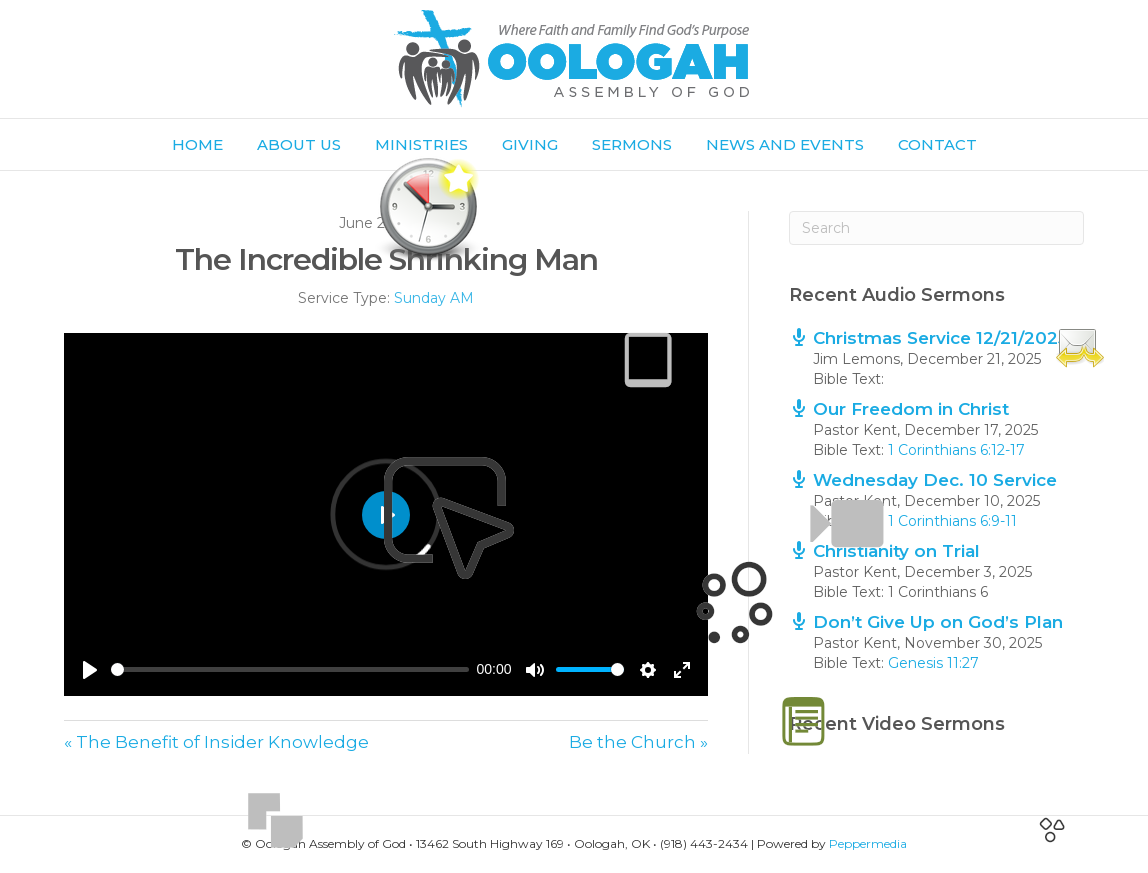 Image resolution: width=1148 pixels, height=873 pixels. What do you see at coordinates (1080, 344) in the screenshot?
I see `reply to all recipients of an email` at bounding box center [1080, 344].